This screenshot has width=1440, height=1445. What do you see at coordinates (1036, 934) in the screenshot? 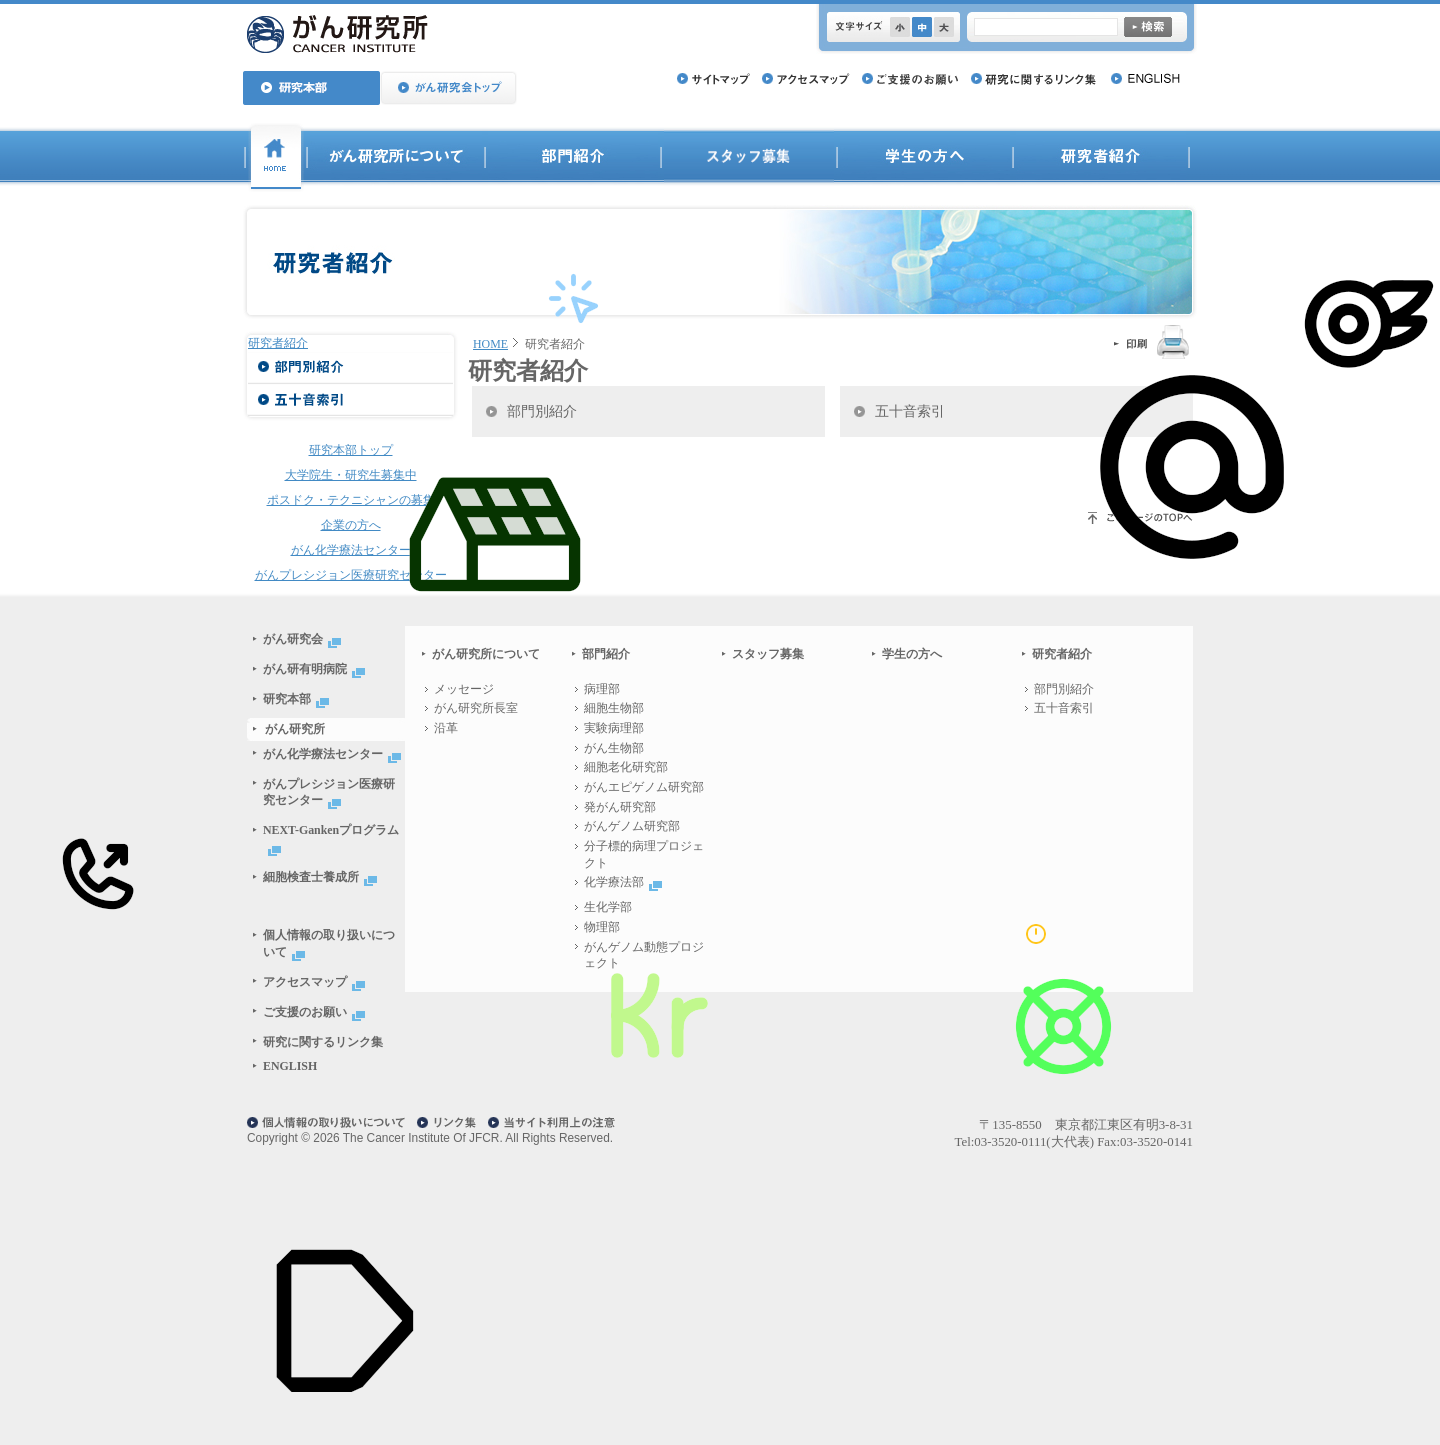
I see `view current time or check the clock` at bounding box center [1036, 934].